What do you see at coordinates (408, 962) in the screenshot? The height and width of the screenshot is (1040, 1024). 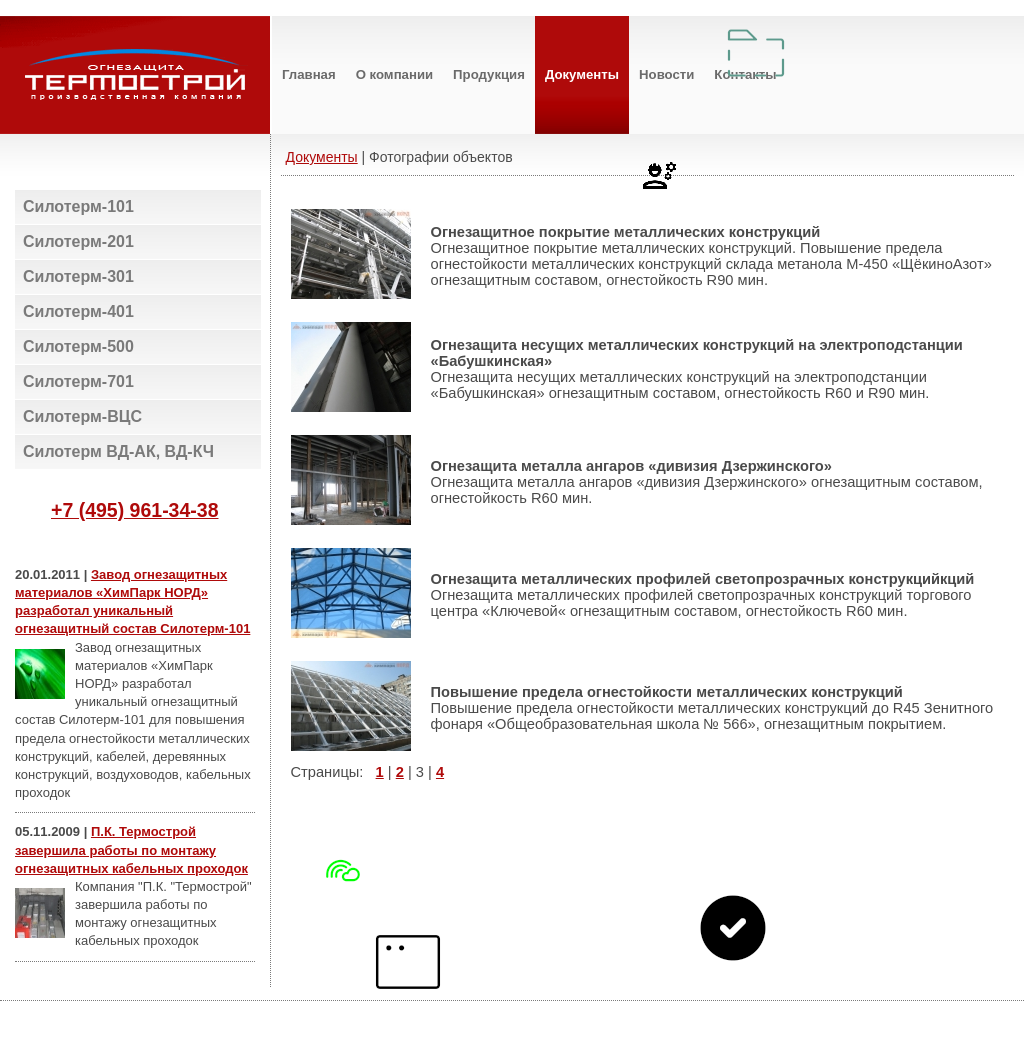 I see `open application window` at bounding box center [408, 962].